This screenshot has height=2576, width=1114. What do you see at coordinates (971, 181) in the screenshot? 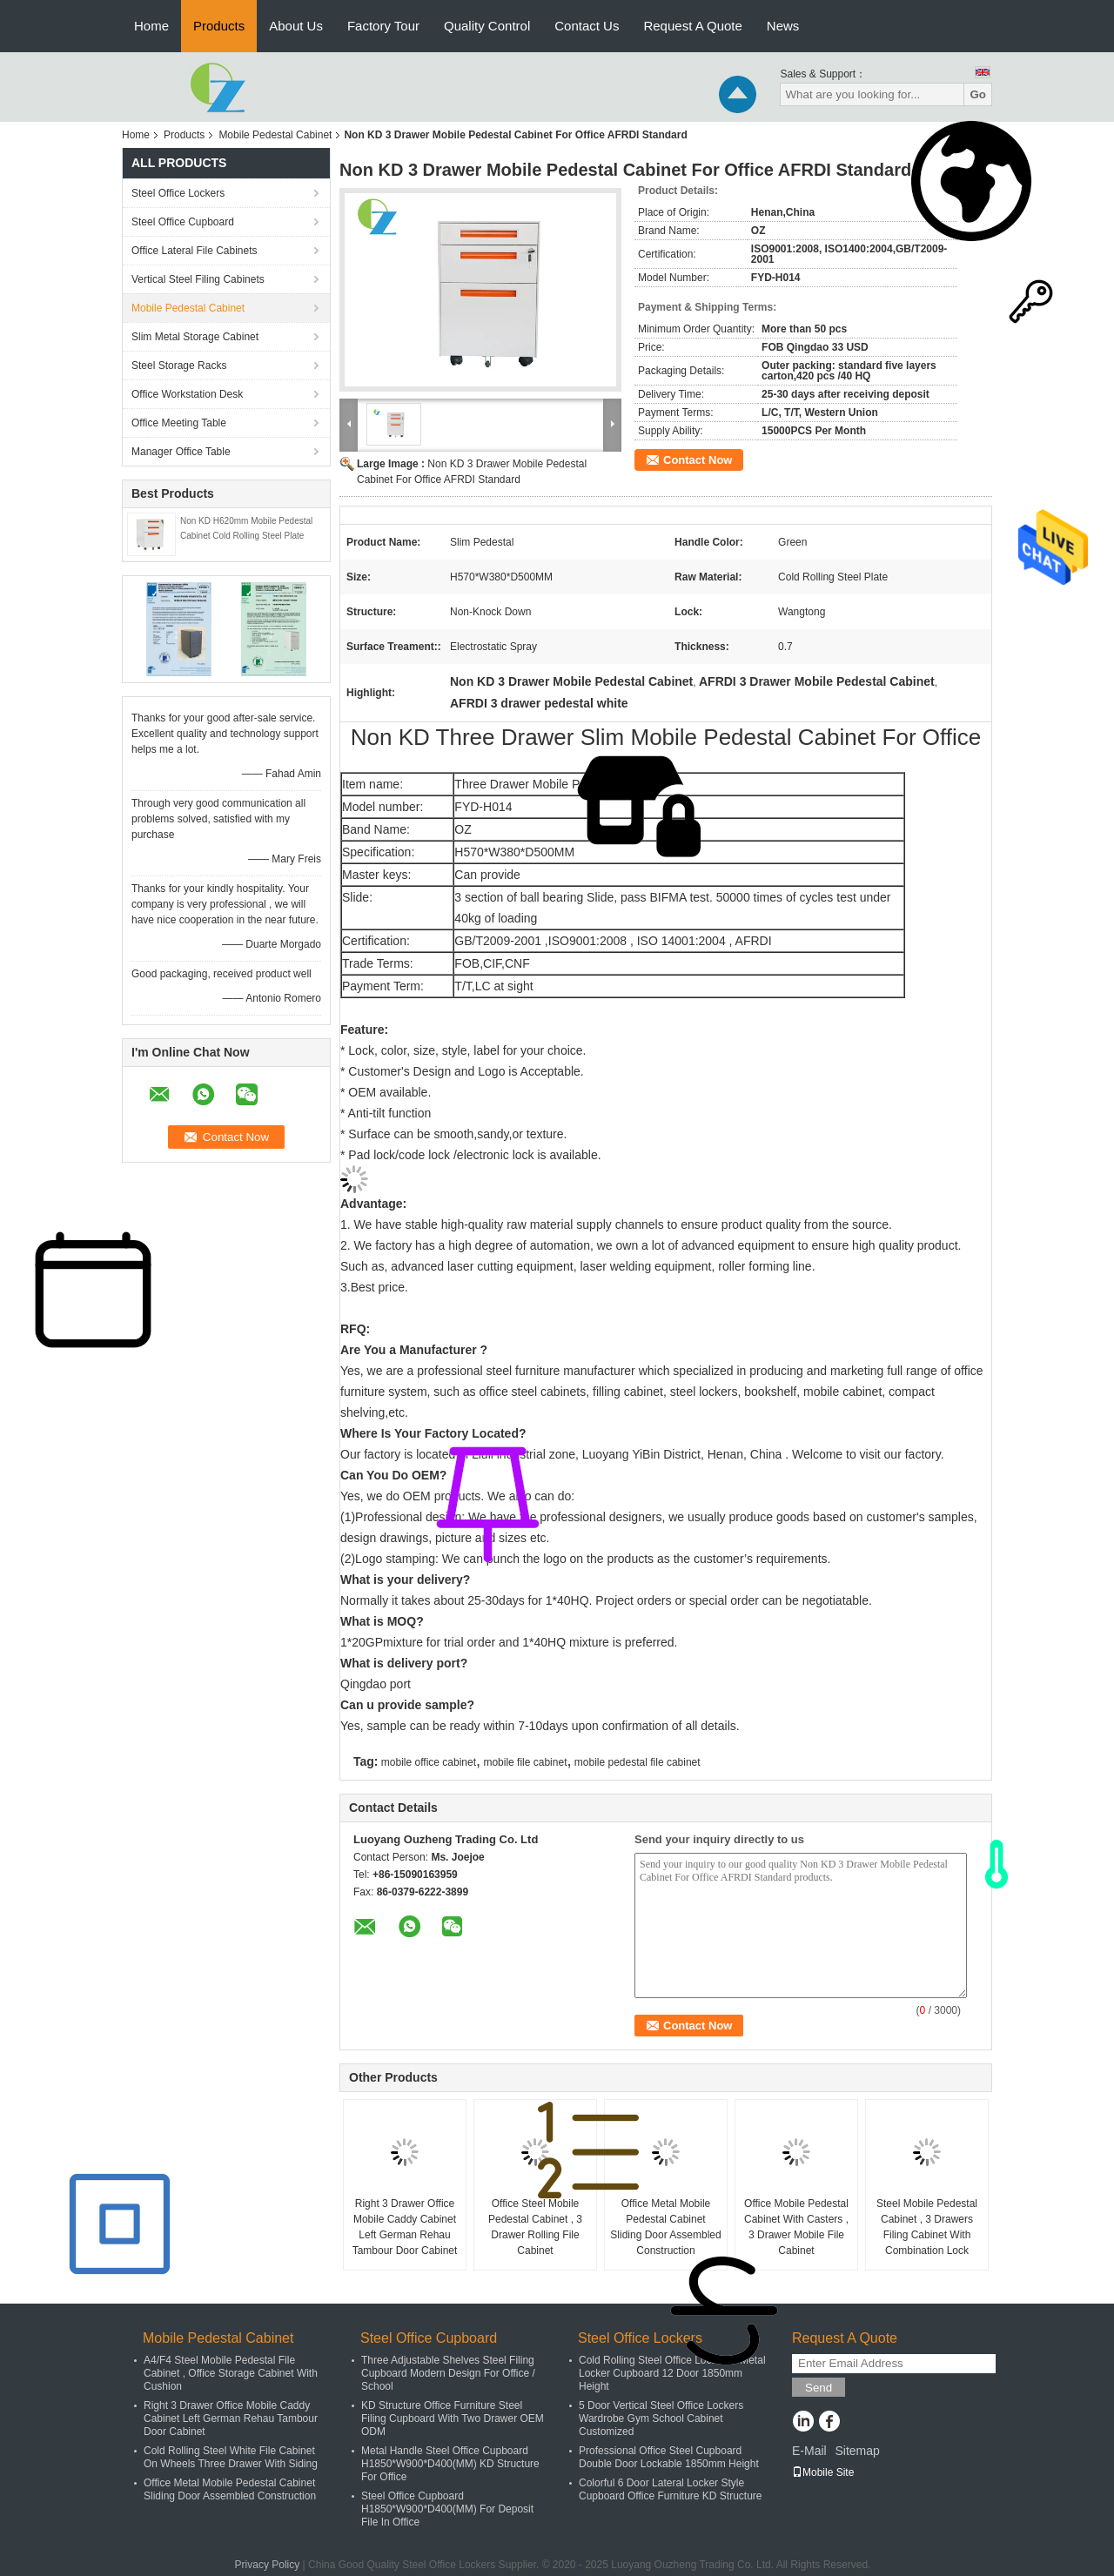
I see `switch to international or global settings` at bounding box center [971, 181].